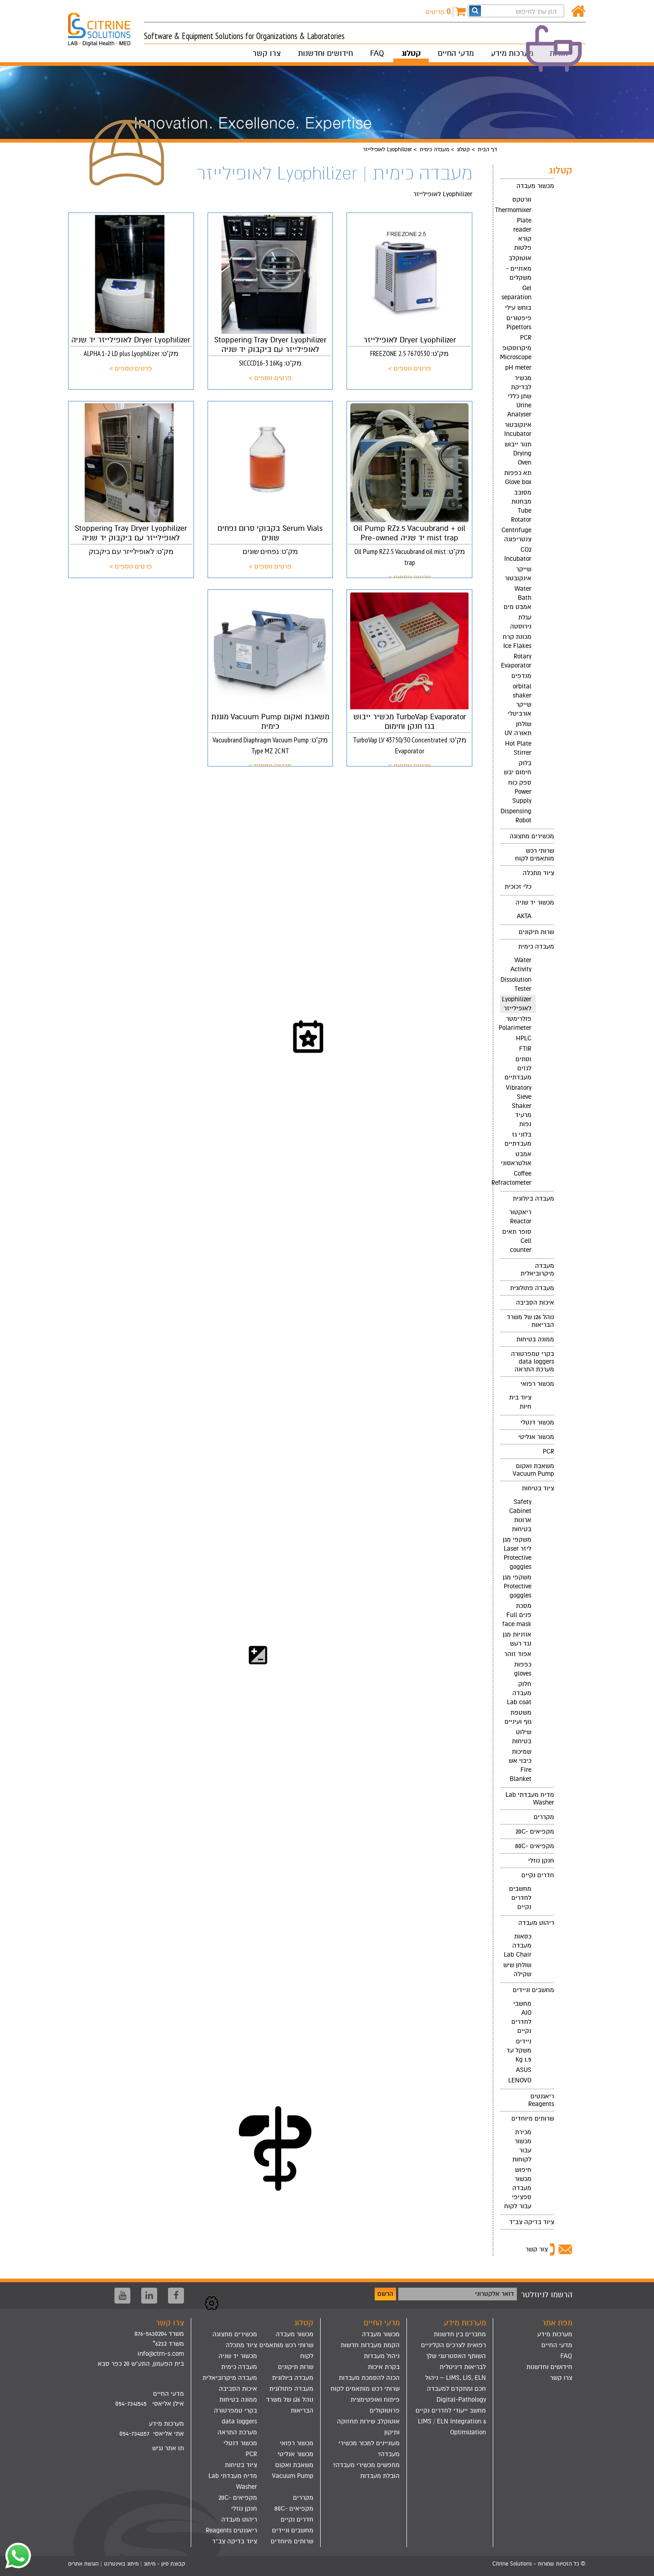 The image size is (654, 2576). I want to click on view favorite or starred events, so click(308, 1038).